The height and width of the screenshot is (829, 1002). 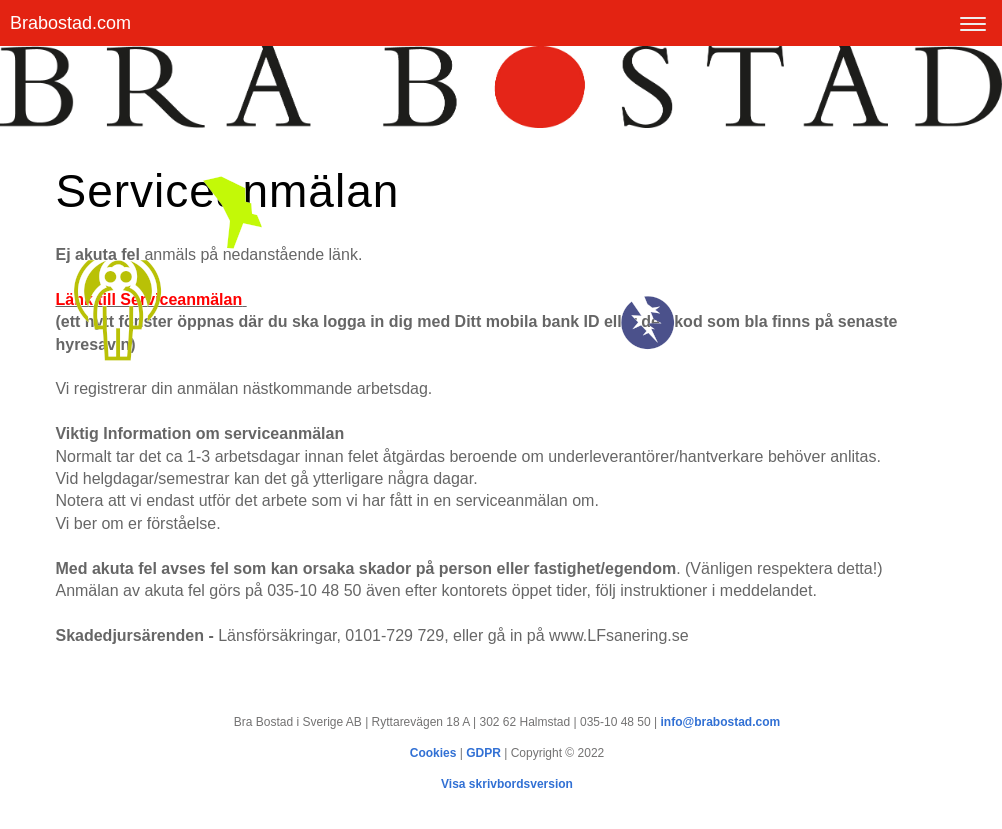 What do you see at coordinates (232, 212) in the screenshot?
I see `select moldova as your country or region` at bounding box center [232, 212].